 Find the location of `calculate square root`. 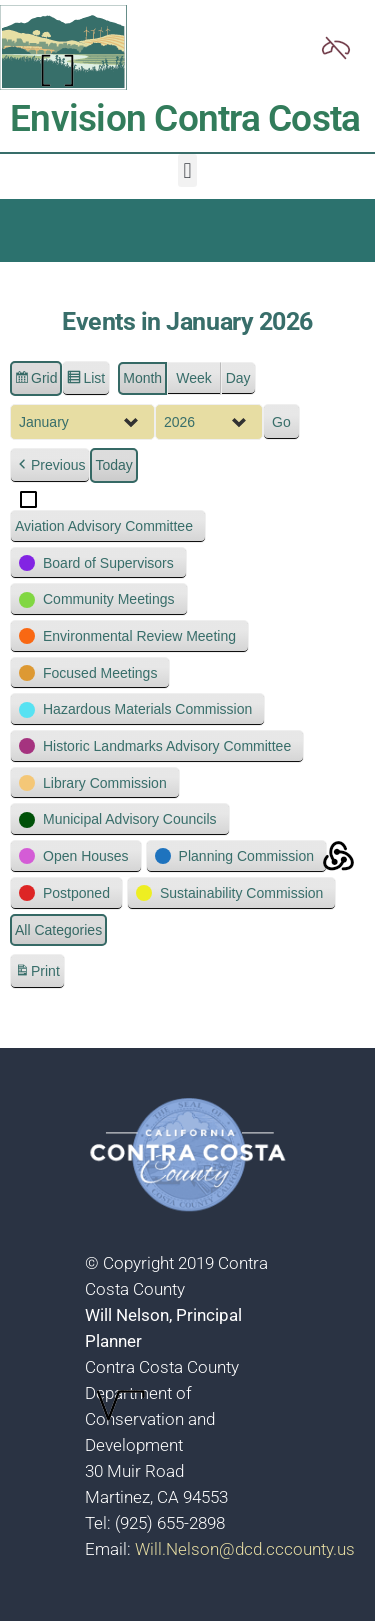

calculate square root is located at coordinates (119, 1402).